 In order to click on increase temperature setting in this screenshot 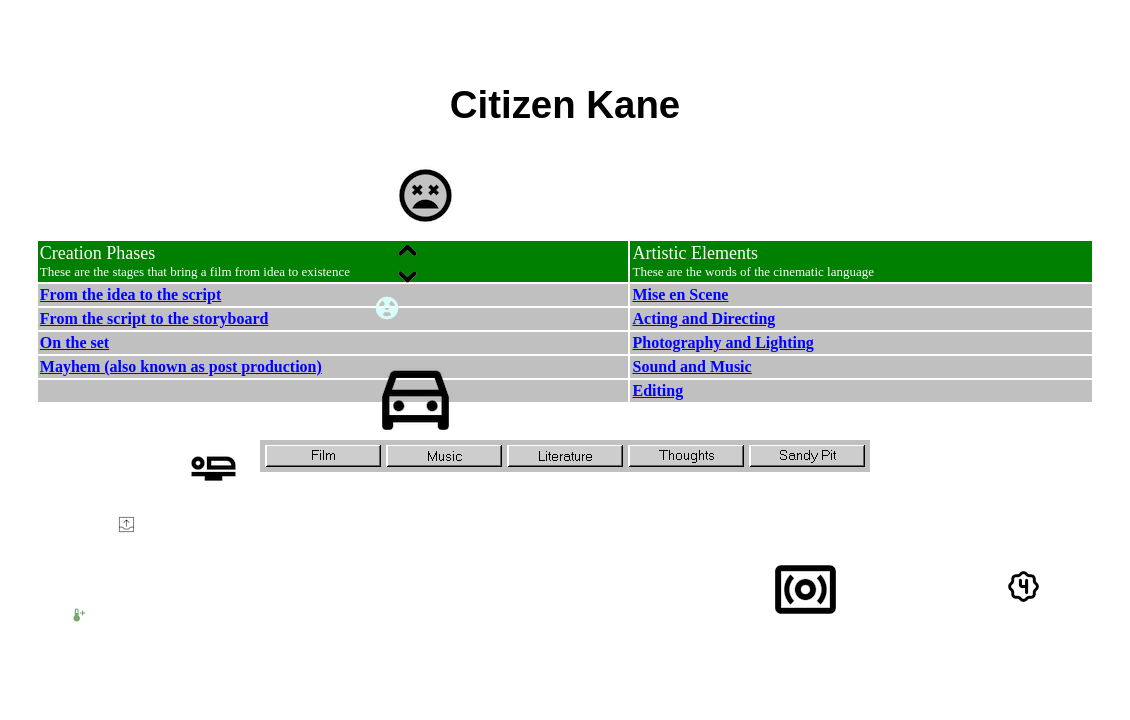, I will do `click(78, 615)`.